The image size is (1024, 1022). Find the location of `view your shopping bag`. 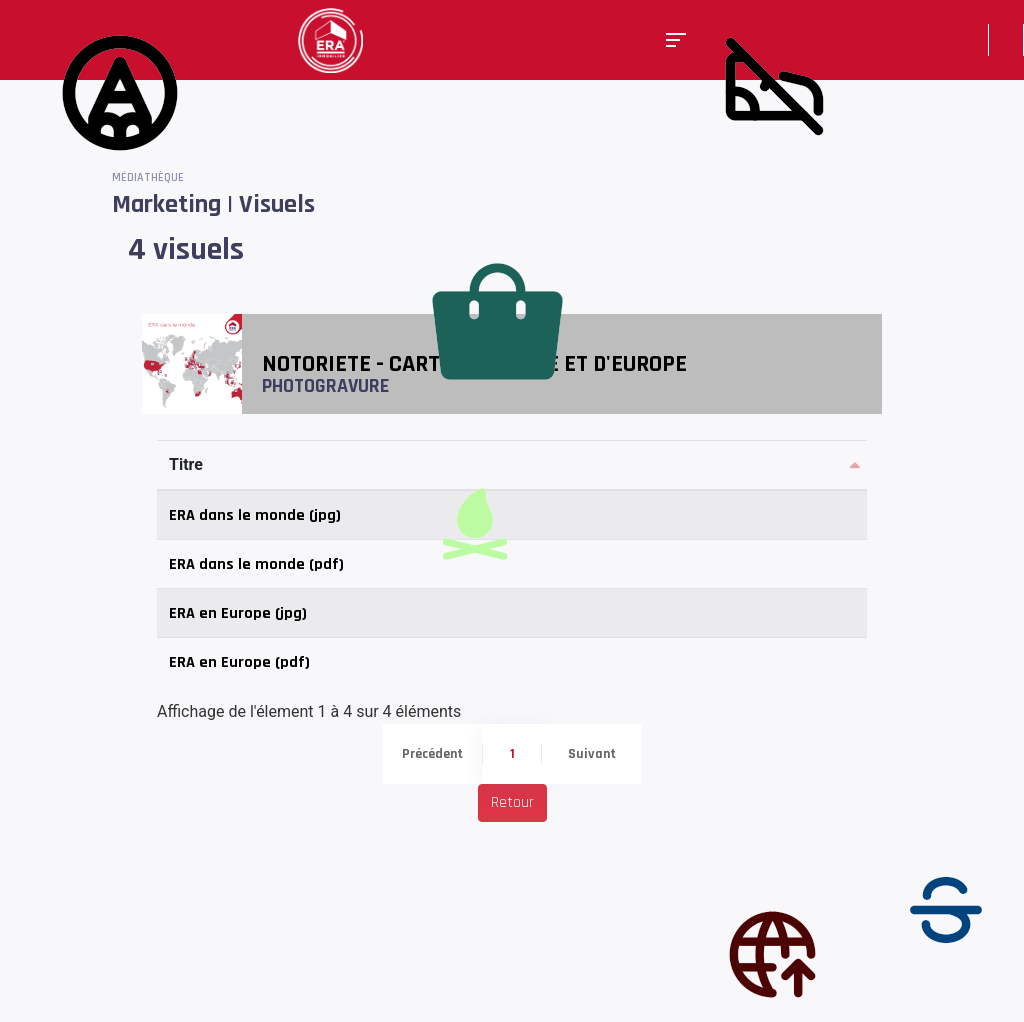

view your shopping bag is located at coordinates (497, 328).